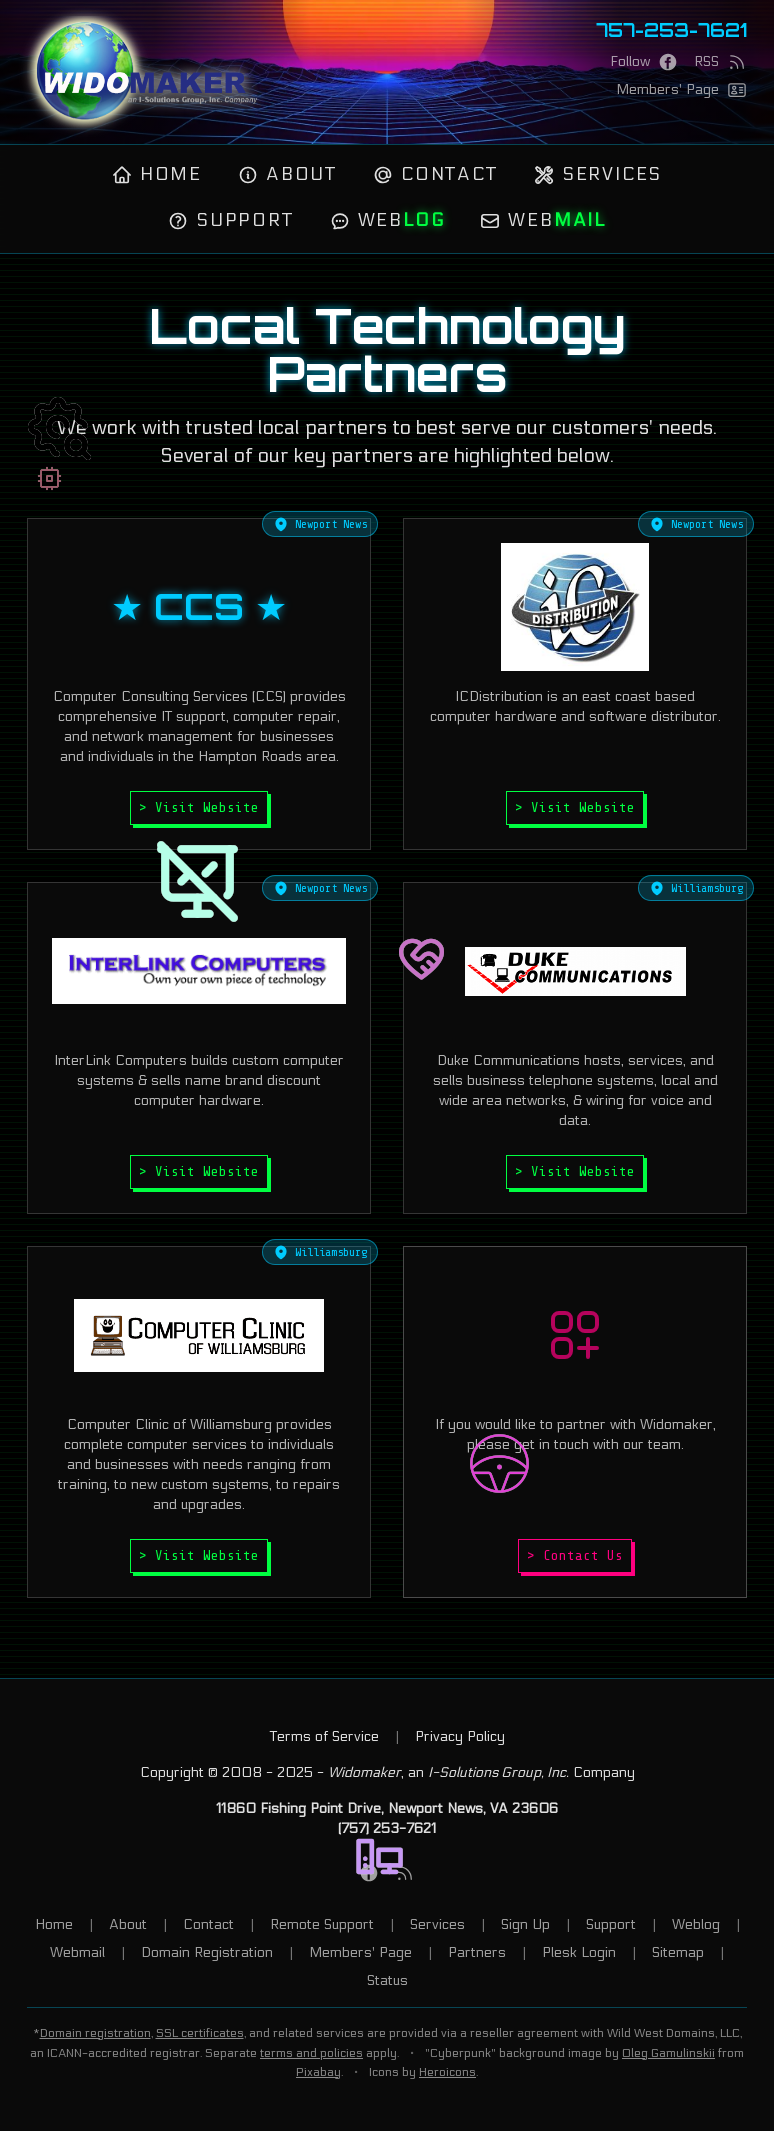 This screenshot has width=774, height=2131. Describe the element at coordinates (378, 1856) in the screenshot. I see `desktop computer or PC device` at that location.